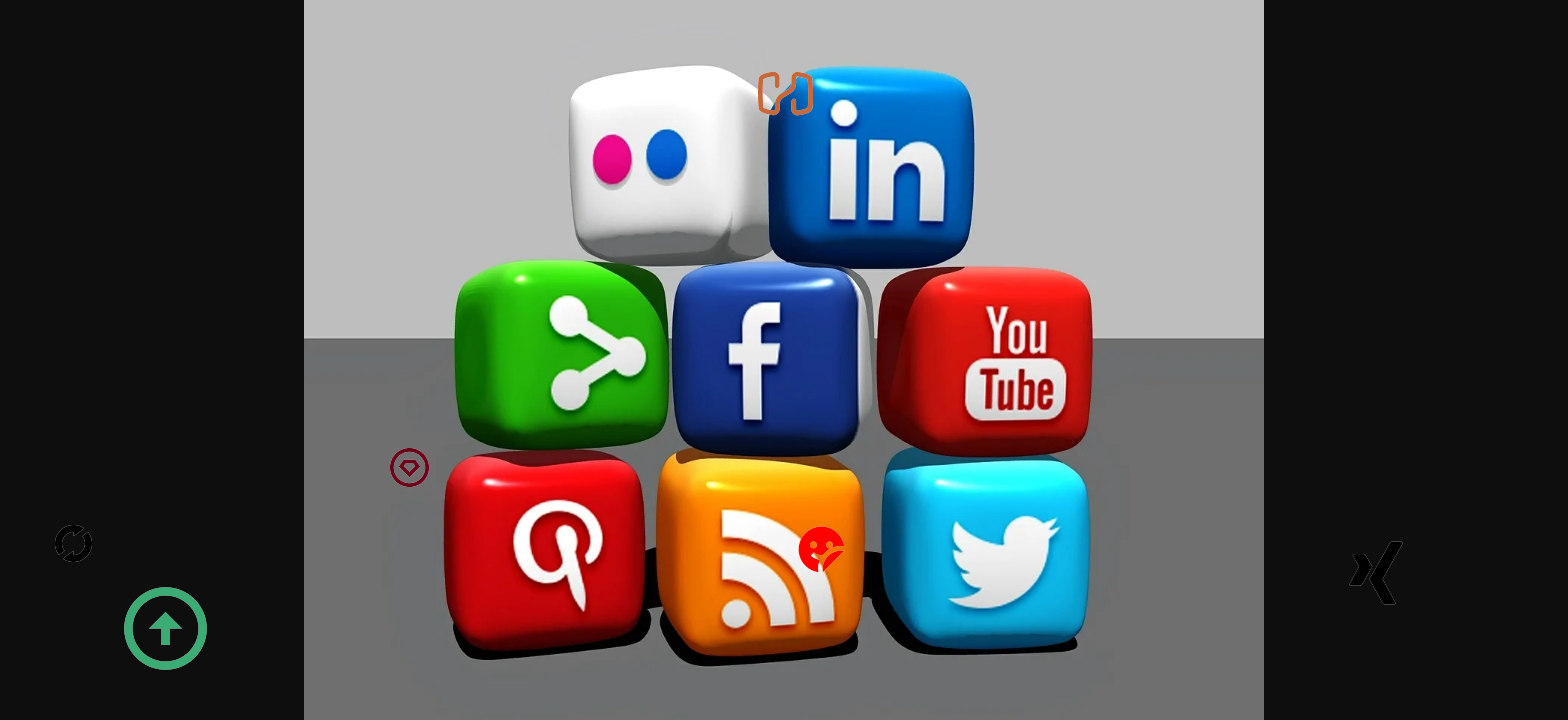  What do you see at coordinates (785, 93) in the screenshot?
I see `open the Hevy workout tracking app` at bounding box center [785, 93].